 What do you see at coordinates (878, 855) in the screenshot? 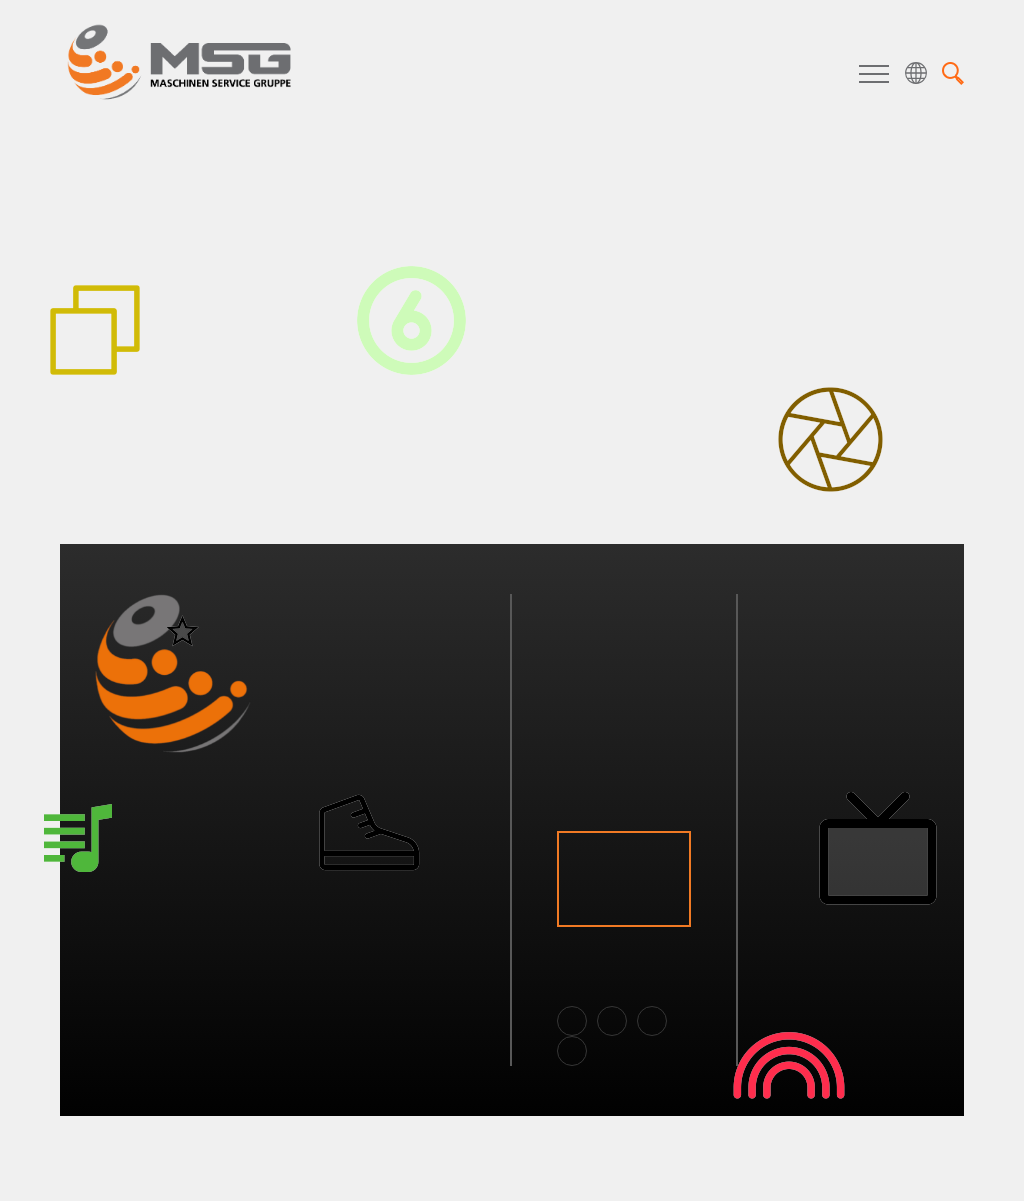
I see `access TV or video streaming features` at bounding box center [878, 855].